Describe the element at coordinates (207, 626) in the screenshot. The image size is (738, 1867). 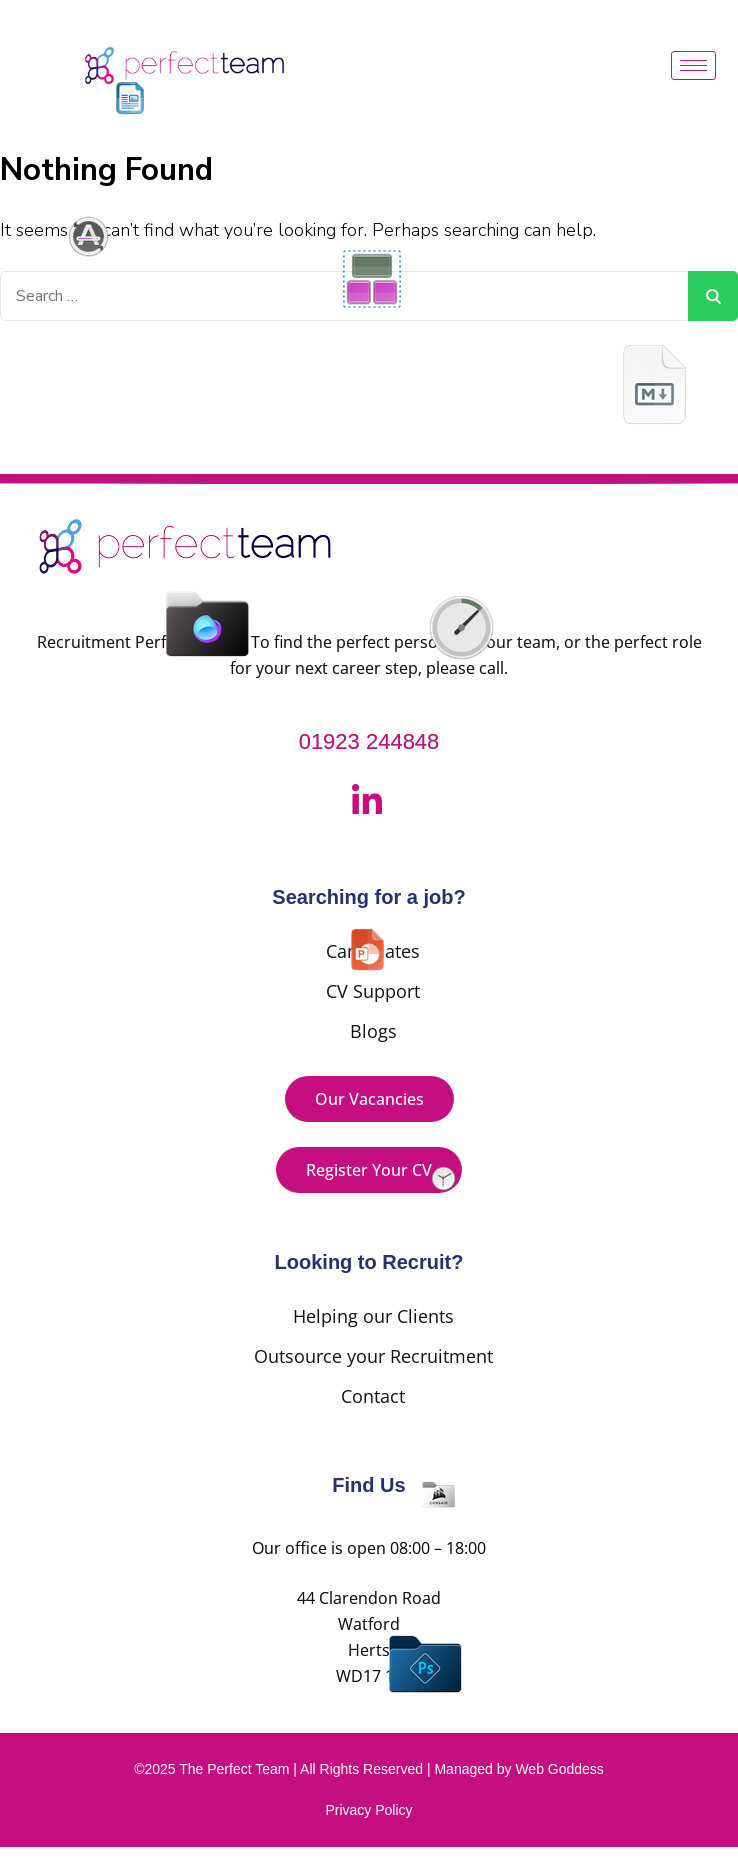
I see `open jetbrains fleet project folder` at that location.